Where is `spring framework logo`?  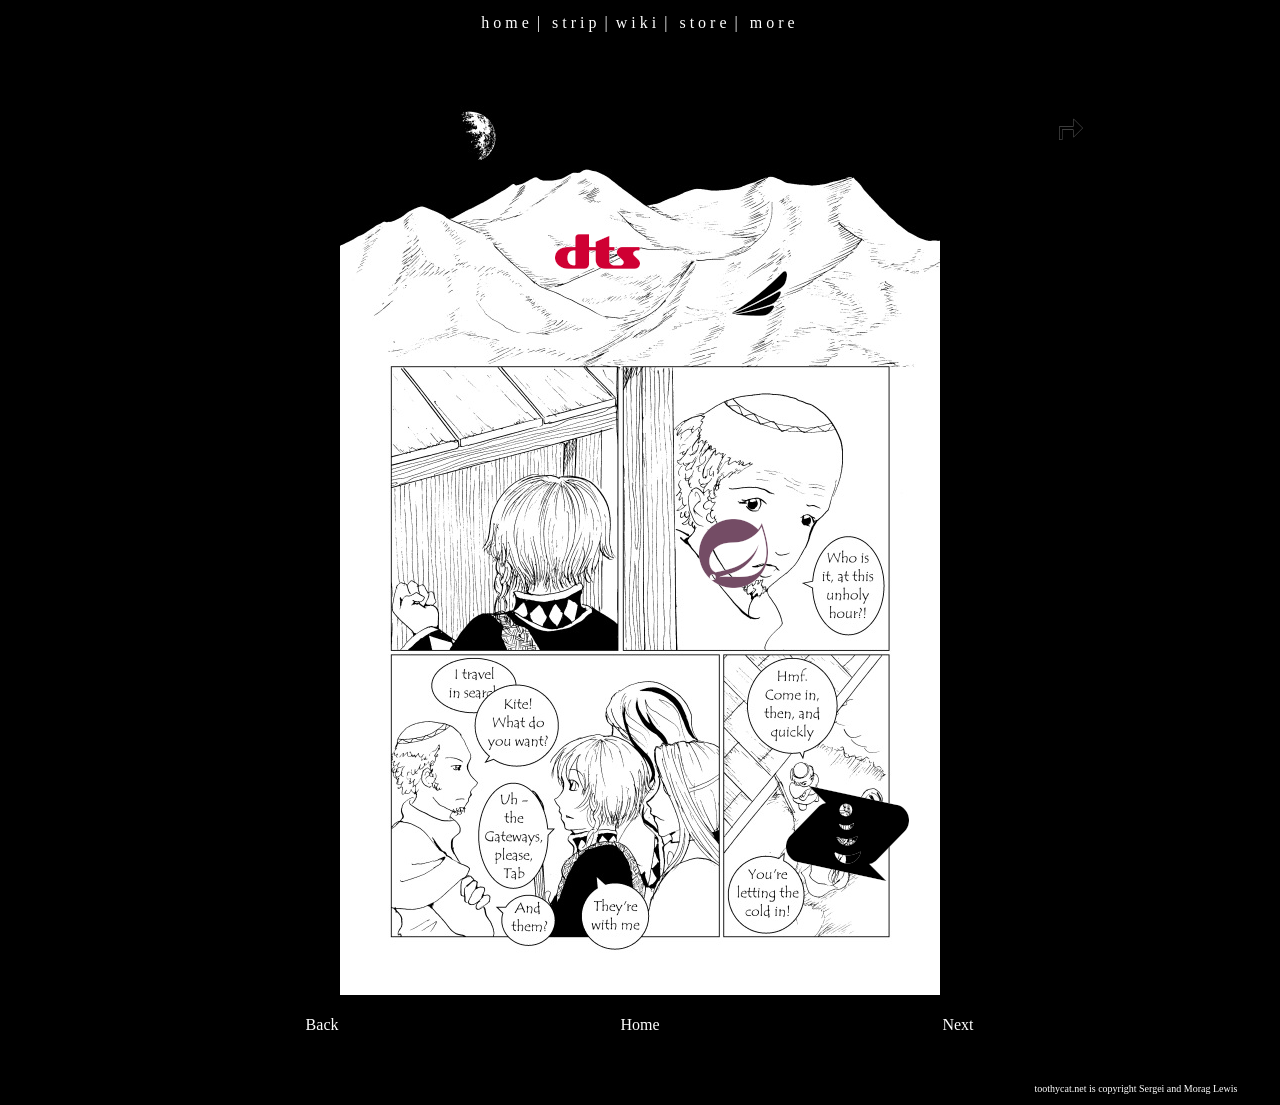 spring framework logo is located at coordinates (733, 553).